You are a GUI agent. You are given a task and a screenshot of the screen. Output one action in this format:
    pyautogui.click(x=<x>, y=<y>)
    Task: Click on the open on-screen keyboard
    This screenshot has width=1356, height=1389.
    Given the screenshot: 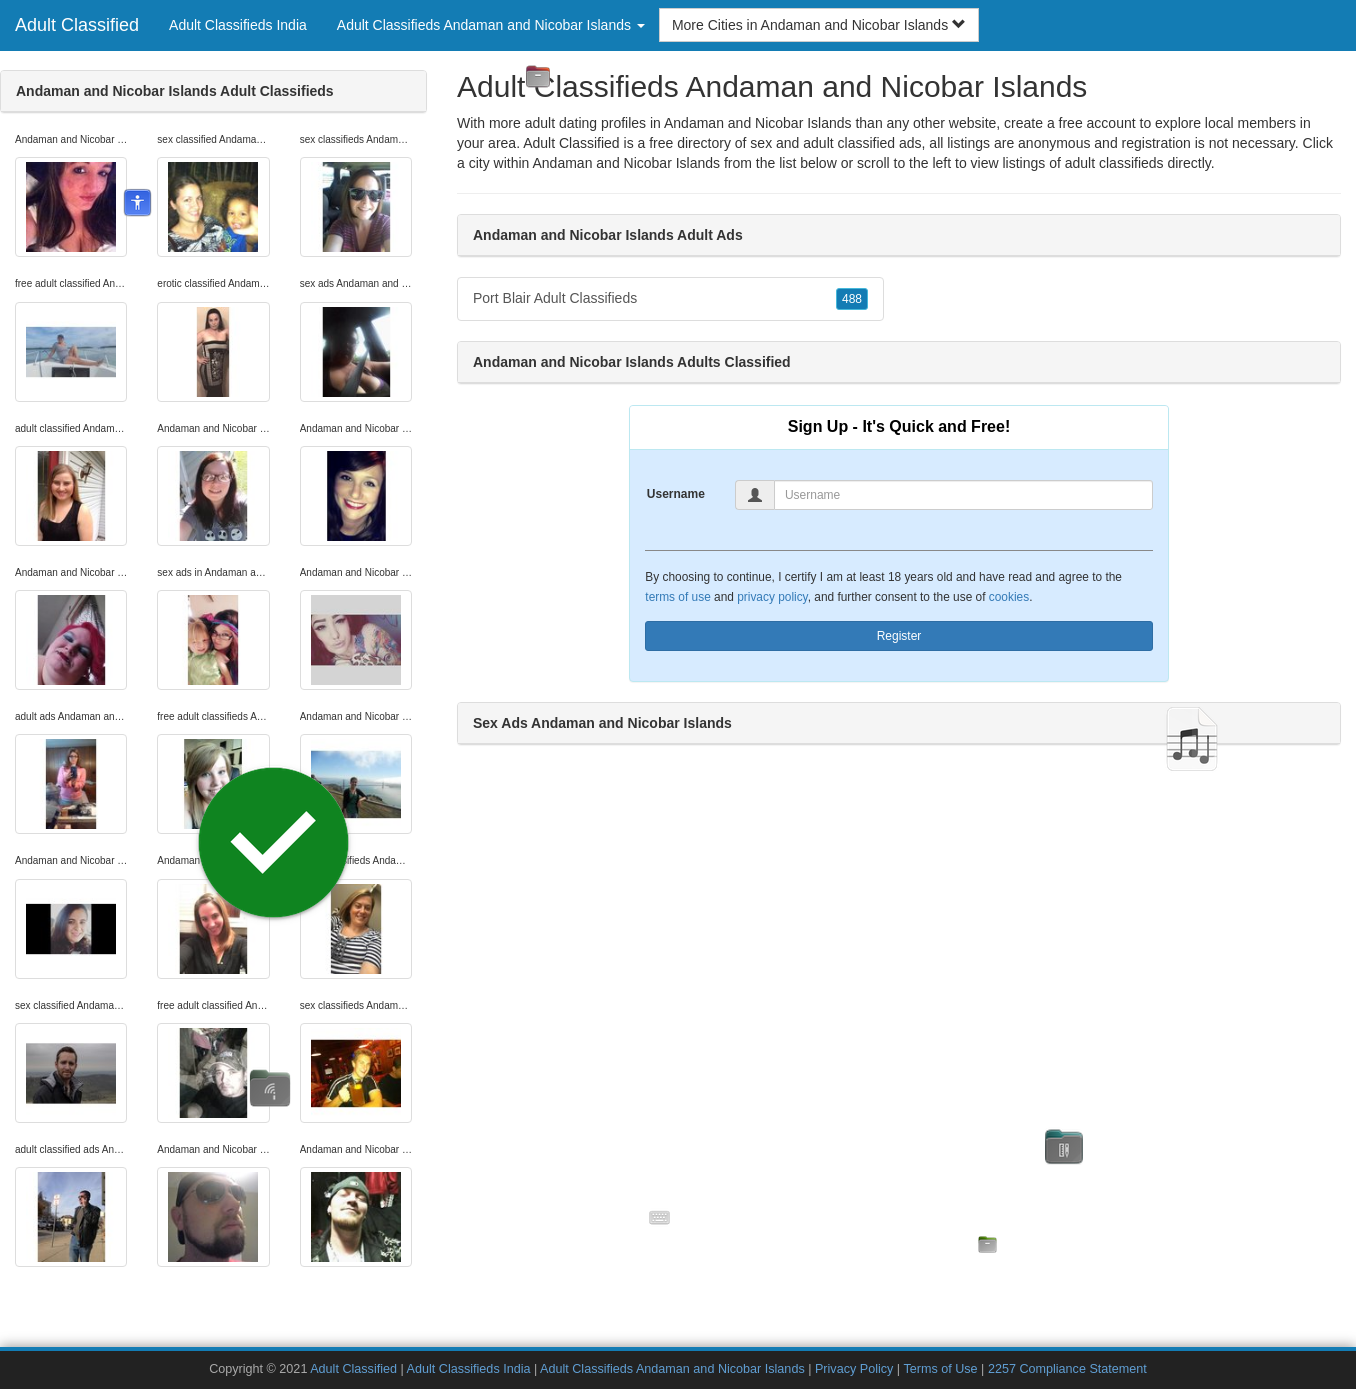 What is the action you would take?
    pyautogui.click(x=659, y=1217)
    